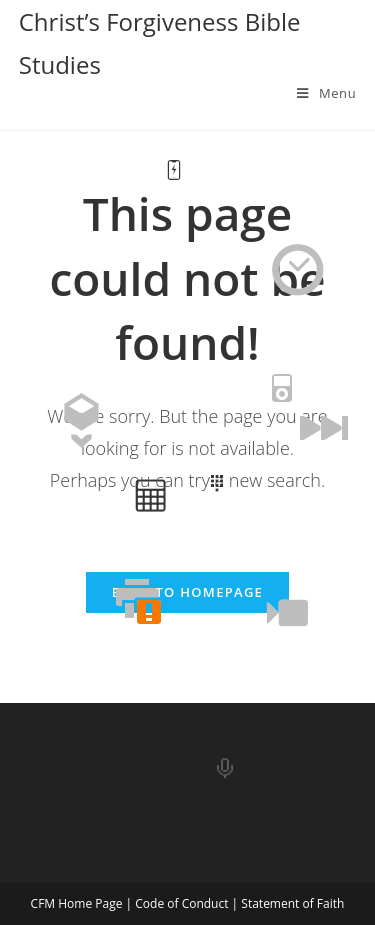  What do you see at coordinates (137, 600) in the screenshot?
I see `indicates a printer warning or issue` at bounding box center [137, 600].